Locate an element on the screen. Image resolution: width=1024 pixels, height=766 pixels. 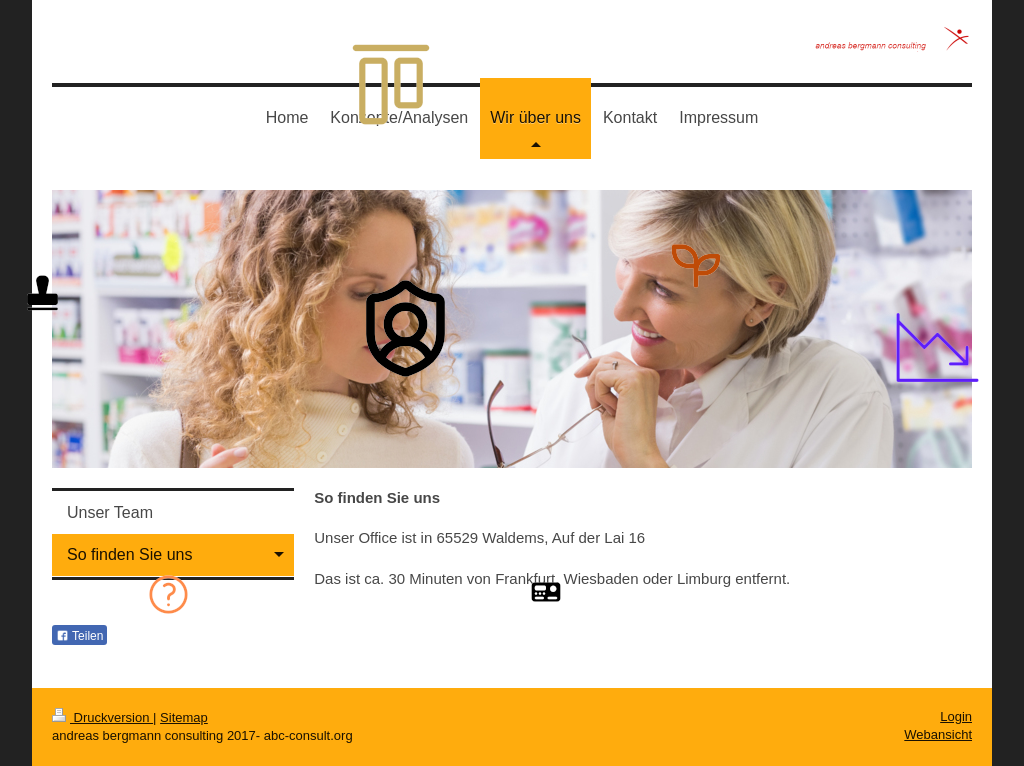
view digital tachograph or driving recorder data is located at coordinates (546, 592).